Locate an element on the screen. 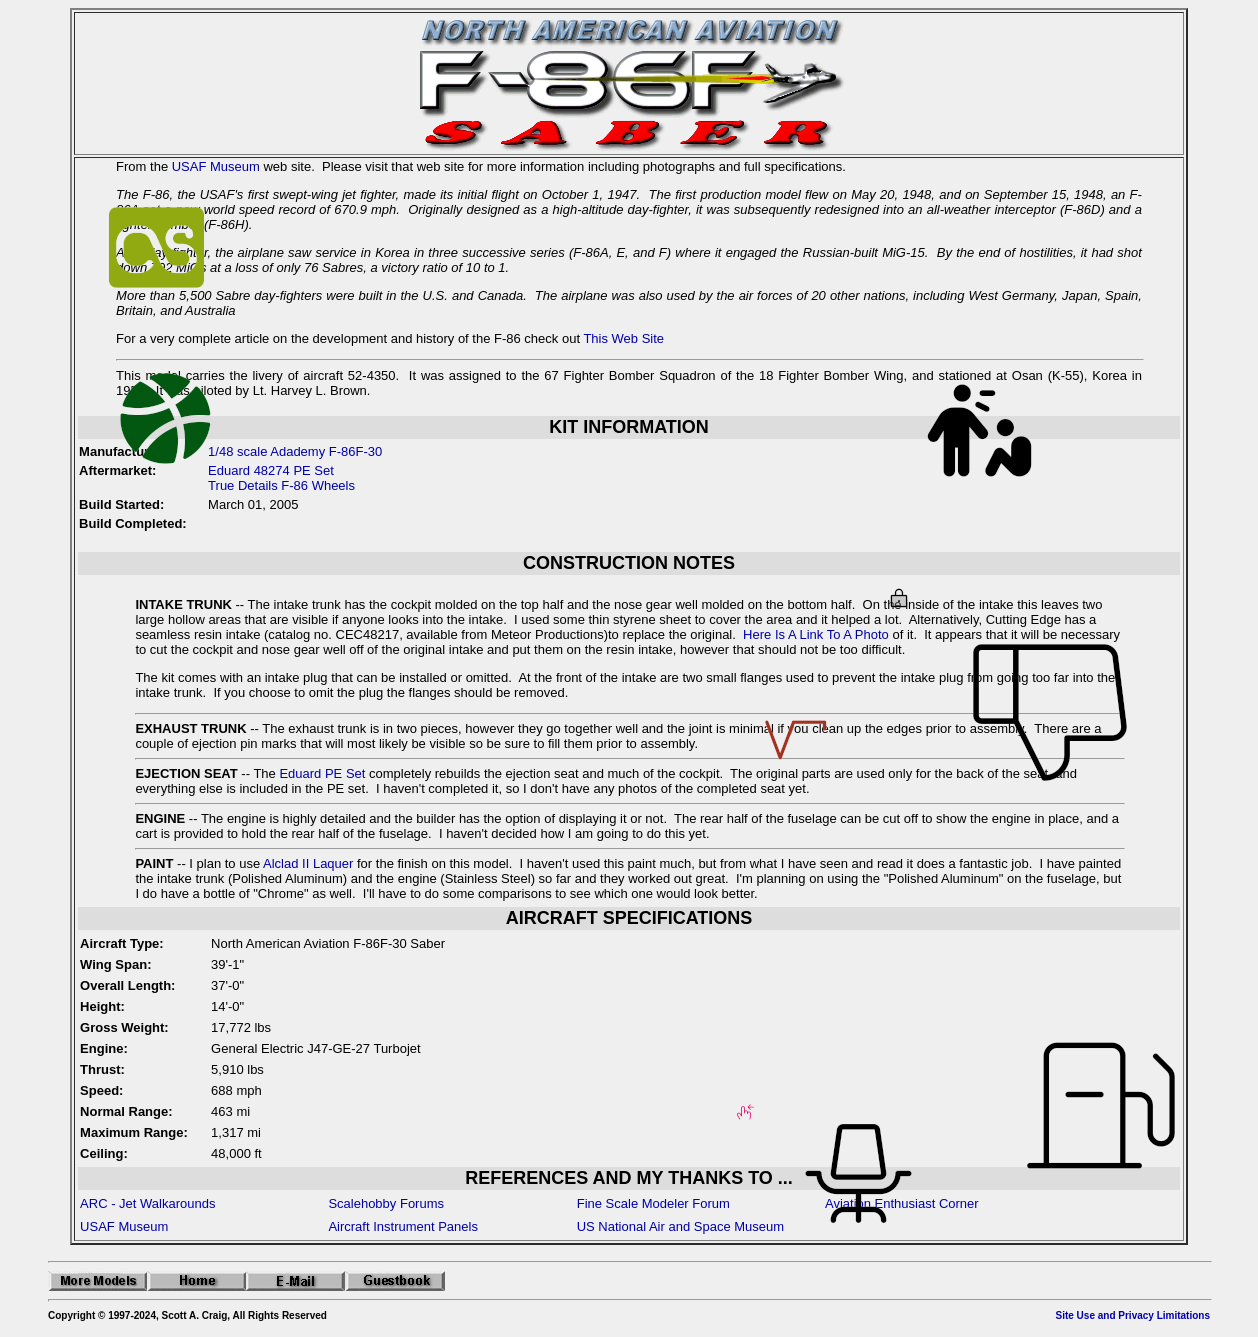 This screenshot has width=1258, height=1337. open Last.fm app or website is located at coordinates (156, 247).